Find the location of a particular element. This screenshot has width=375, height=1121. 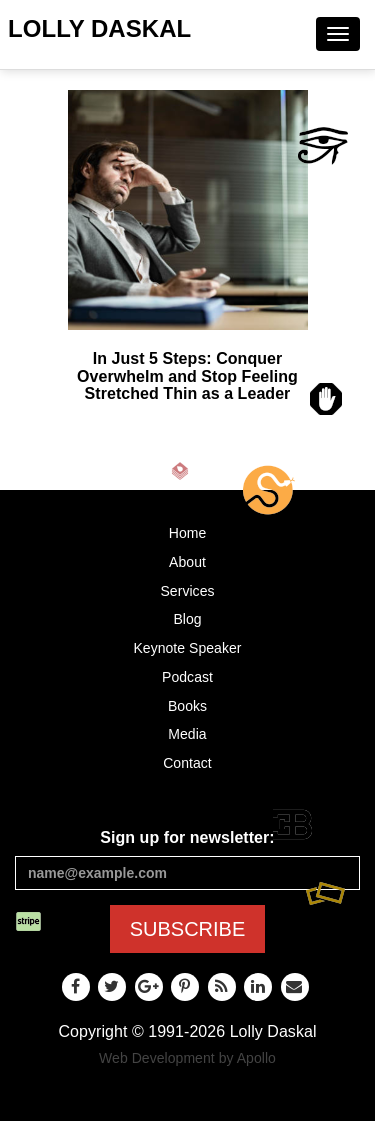

sphinx documentation generator logo is located at coordinates (323, 146).